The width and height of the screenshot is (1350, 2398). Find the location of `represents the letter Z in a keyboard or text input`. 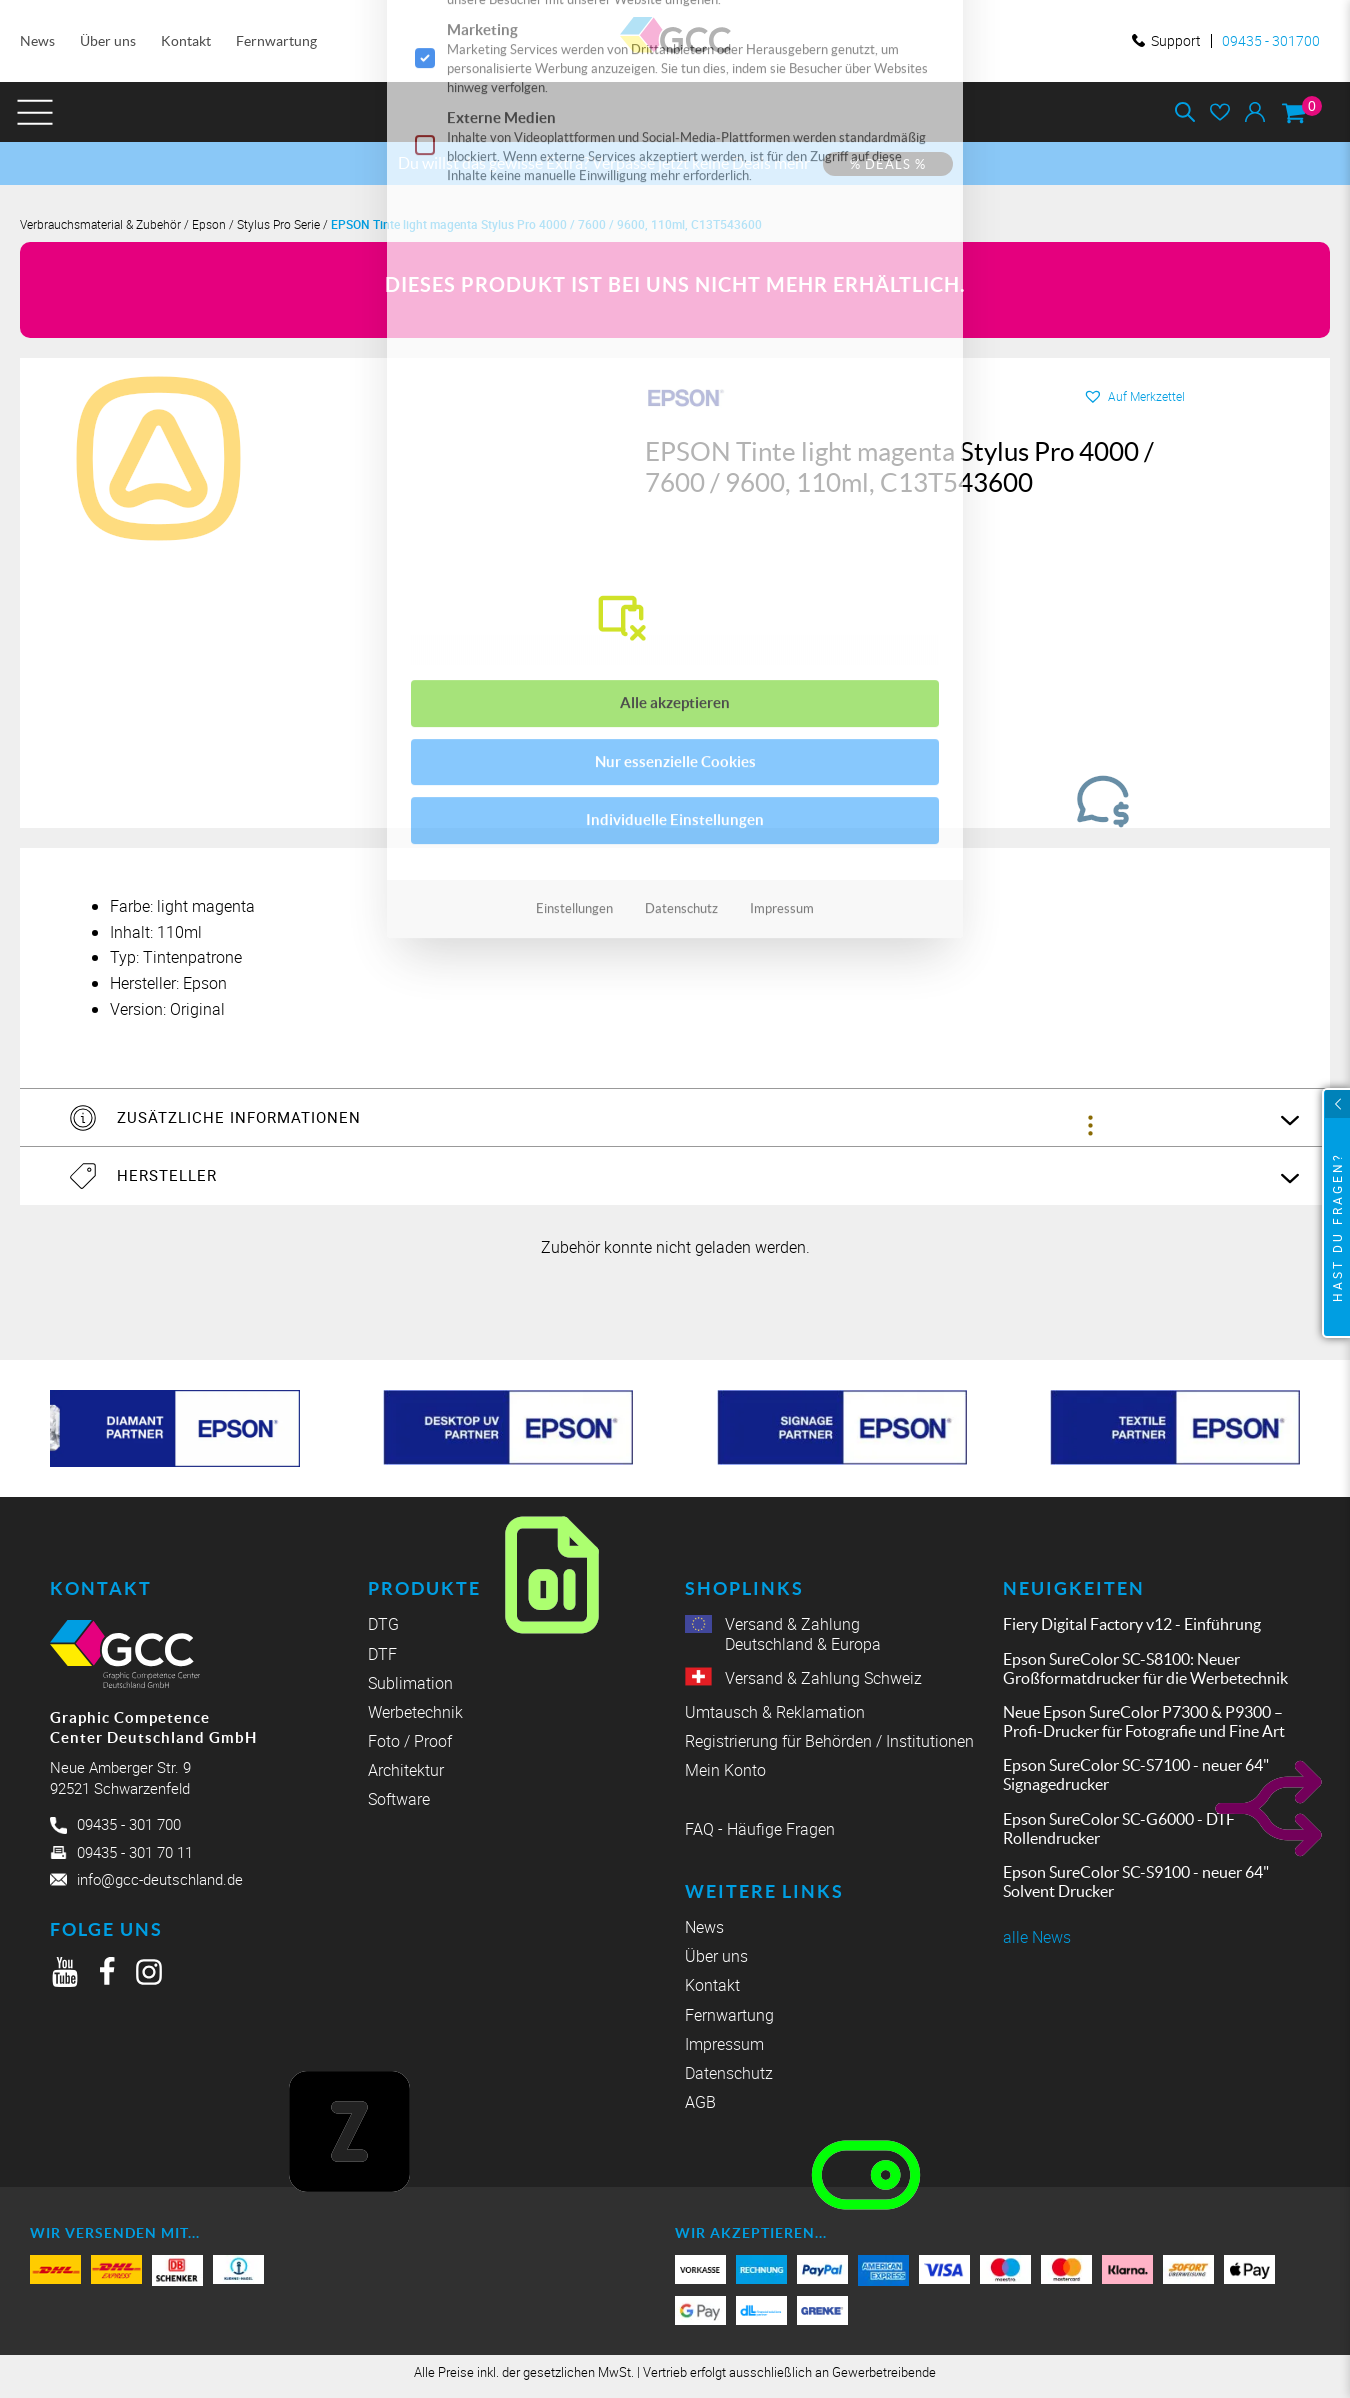

represents the letter Z in a keyboard or text input is located at coordinates (349, 2131).